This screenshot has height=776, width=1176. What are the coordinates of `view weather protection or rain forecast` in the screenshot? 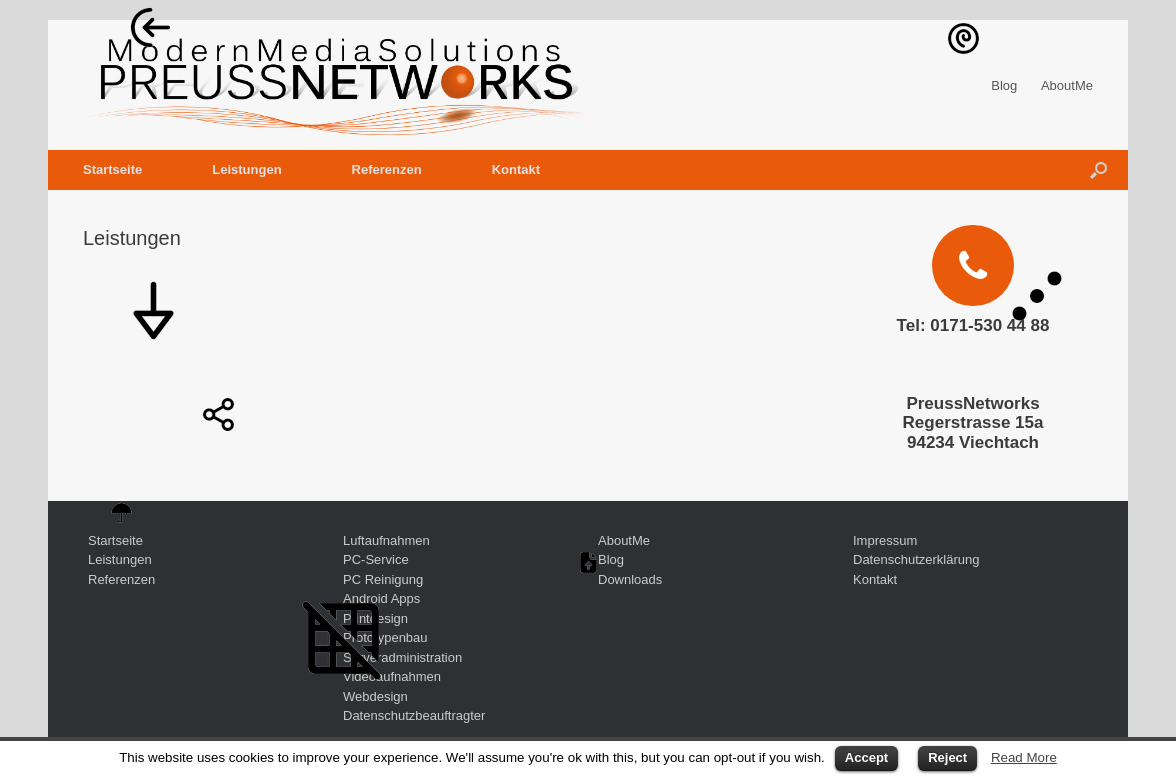 It's located at (121, 512).